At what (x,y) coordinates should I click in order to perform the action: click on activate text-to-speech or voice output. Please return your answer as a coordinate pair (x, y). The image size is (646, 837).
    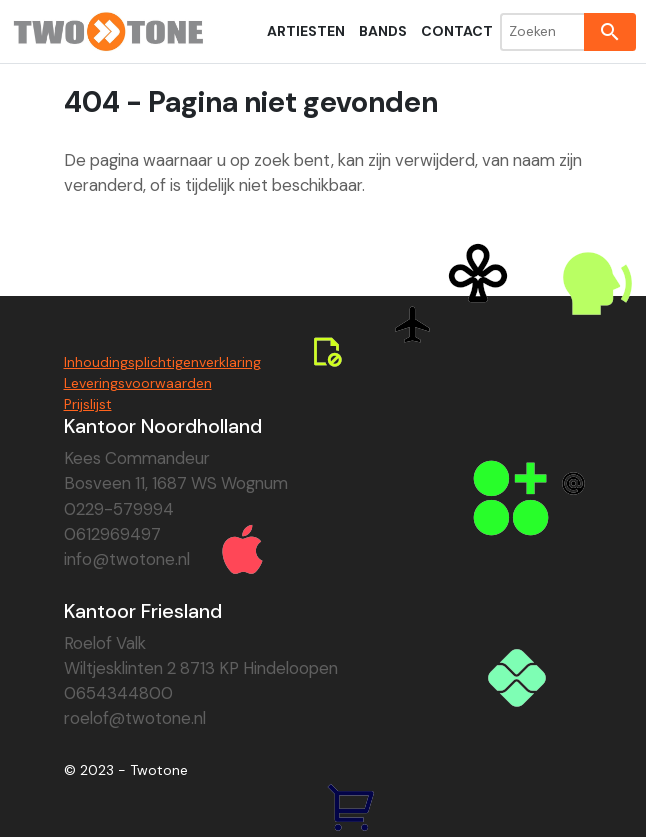
    Looking at the image, I should click on (597, 283).